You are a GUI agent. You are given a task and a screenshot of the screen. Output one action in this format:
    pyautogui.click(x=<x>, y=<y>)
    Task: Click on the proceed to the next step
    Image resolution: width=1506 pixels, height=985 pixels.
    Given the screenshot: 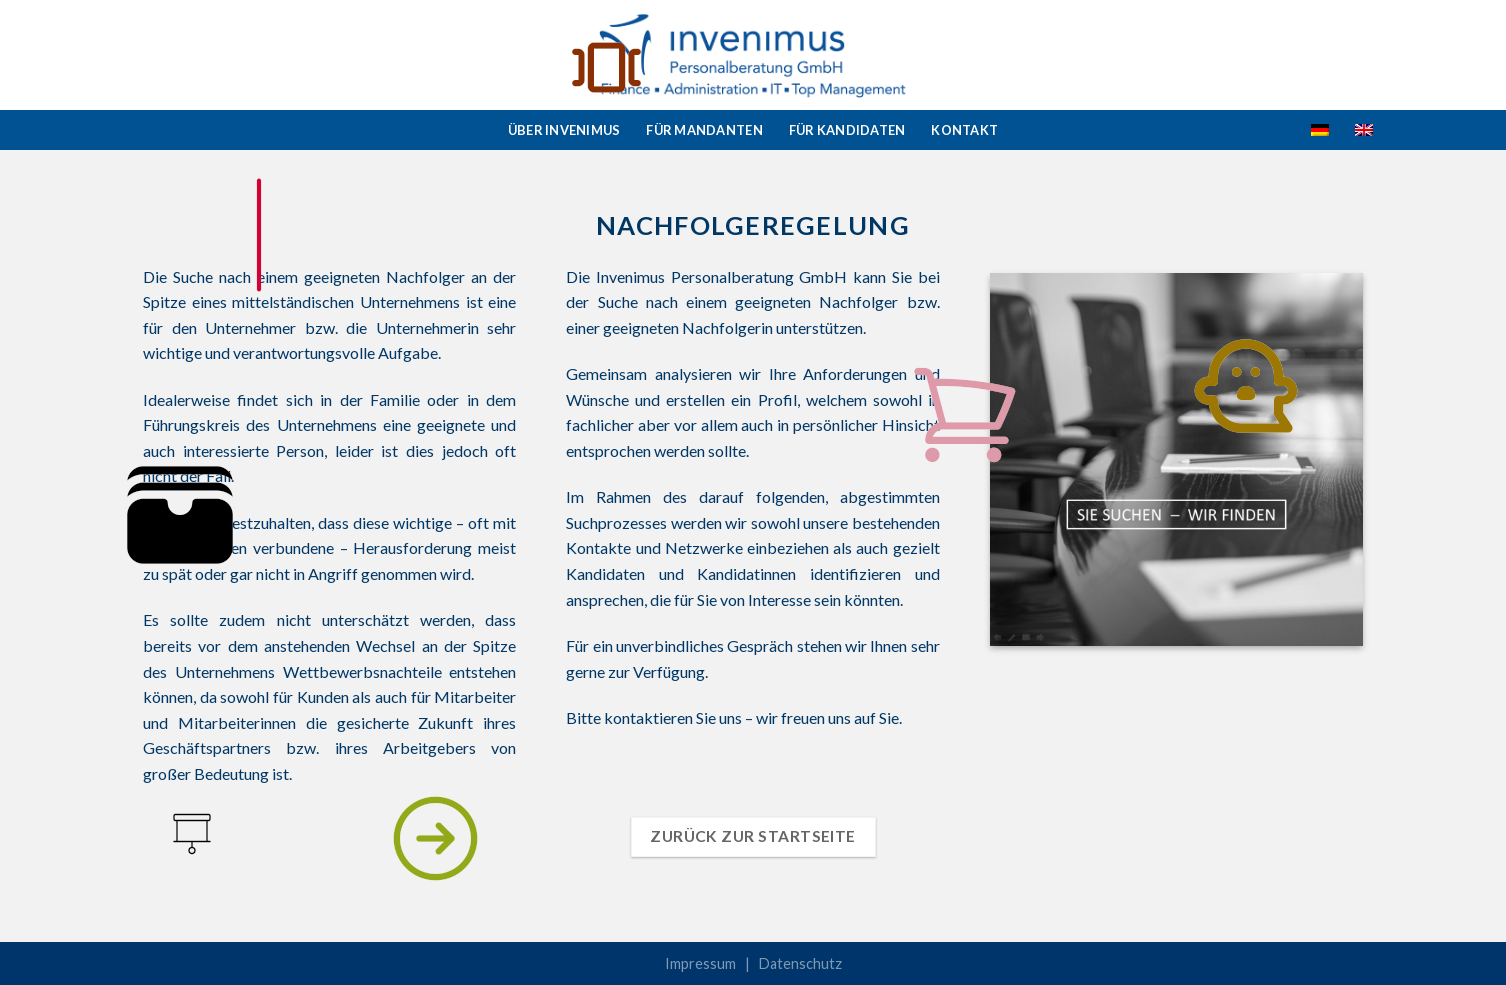 What is the action you would take?
    pyautogui.click(x=435, y=838)
    